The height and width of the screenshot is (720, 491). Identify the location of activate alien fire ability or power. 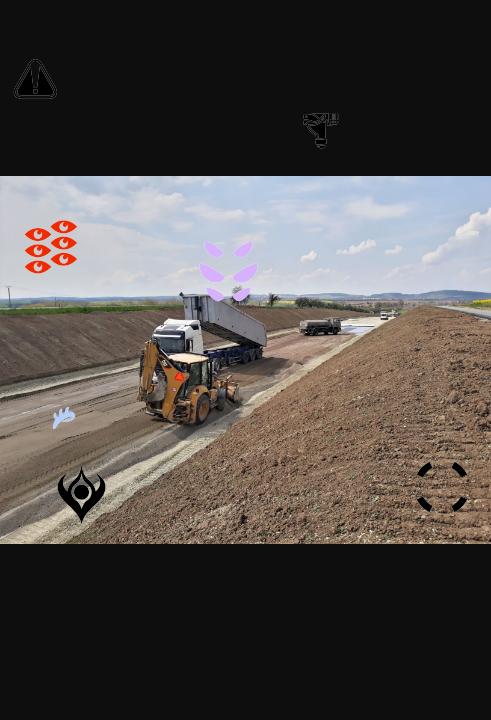
(81, 494).